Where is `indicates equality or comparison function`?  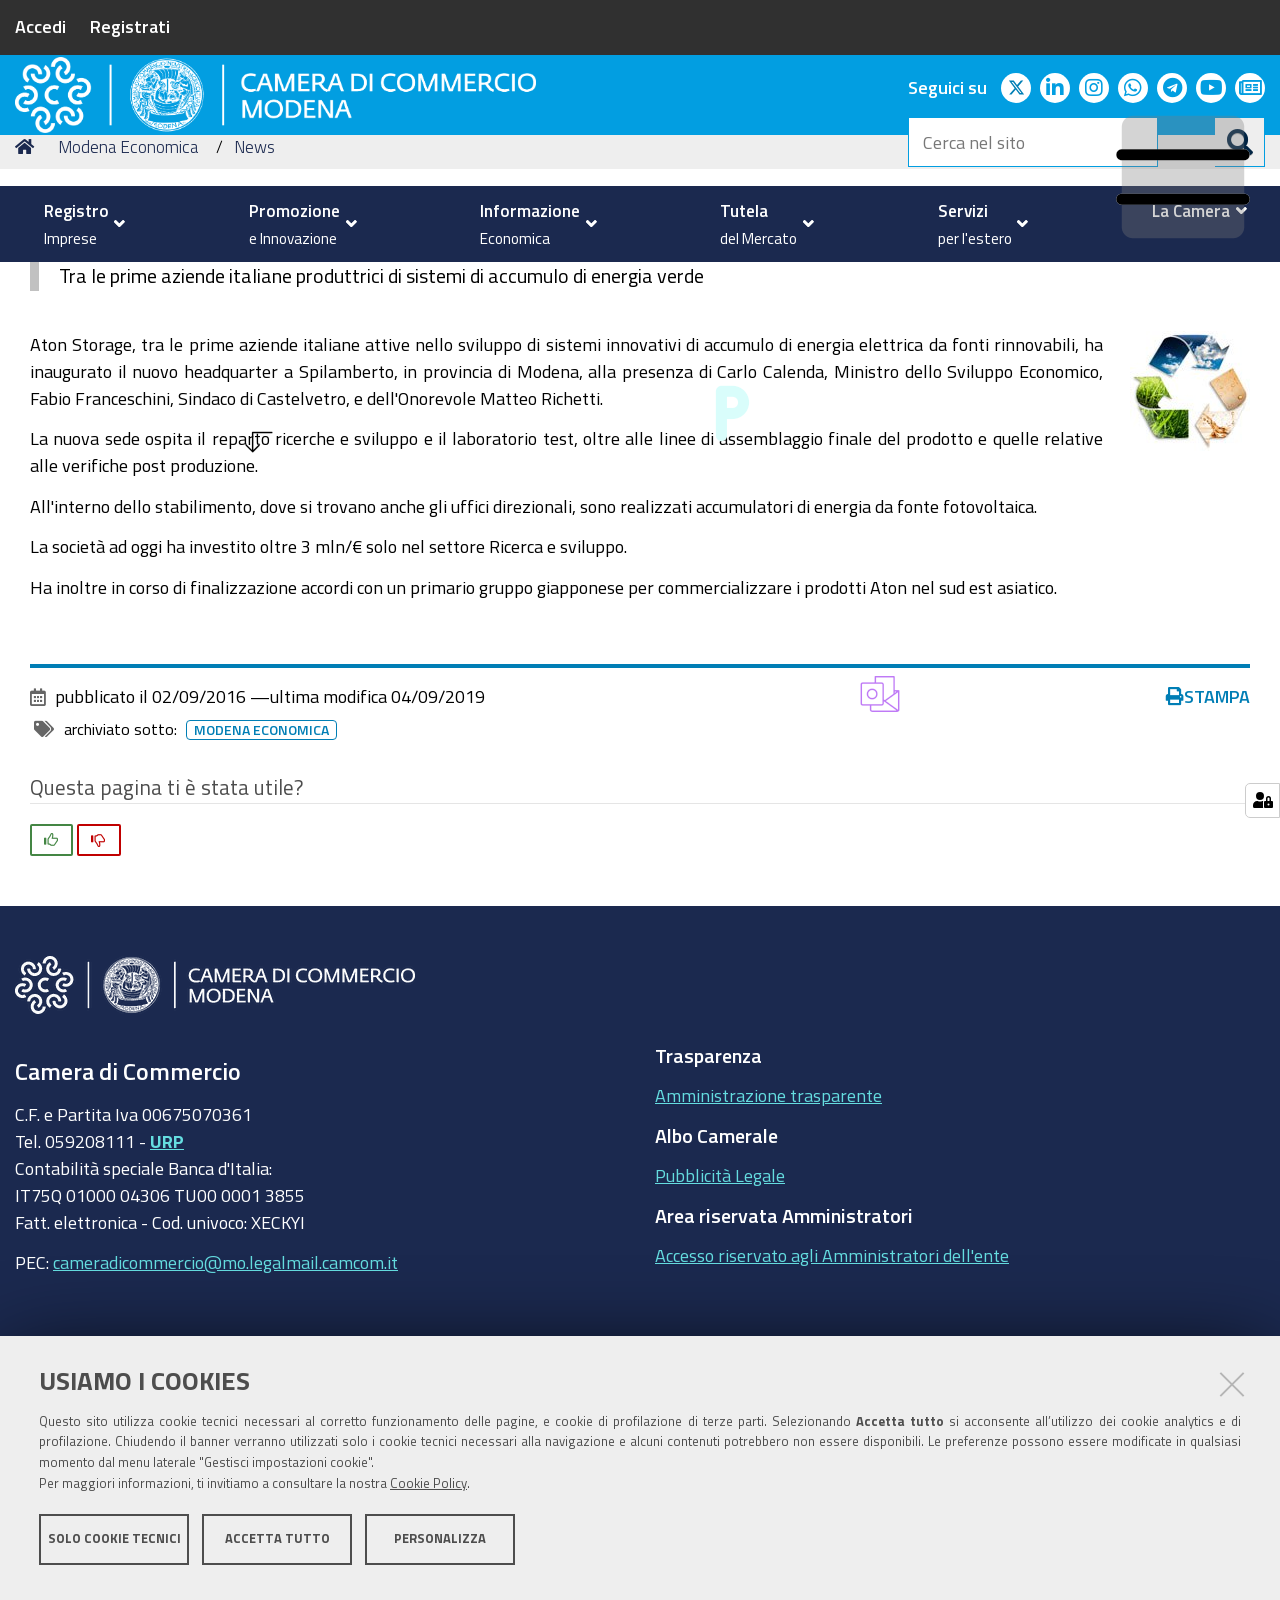 indicates equality or comparison function is located at coordinates (1183, 177).